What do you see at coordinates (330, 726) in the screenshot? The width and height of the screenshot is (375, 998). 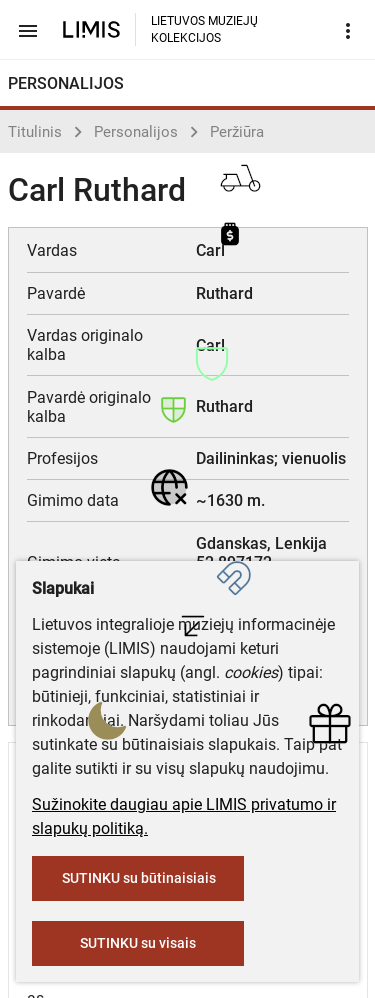 I see `view or redeem a gift` at bounding box center [330, 726].